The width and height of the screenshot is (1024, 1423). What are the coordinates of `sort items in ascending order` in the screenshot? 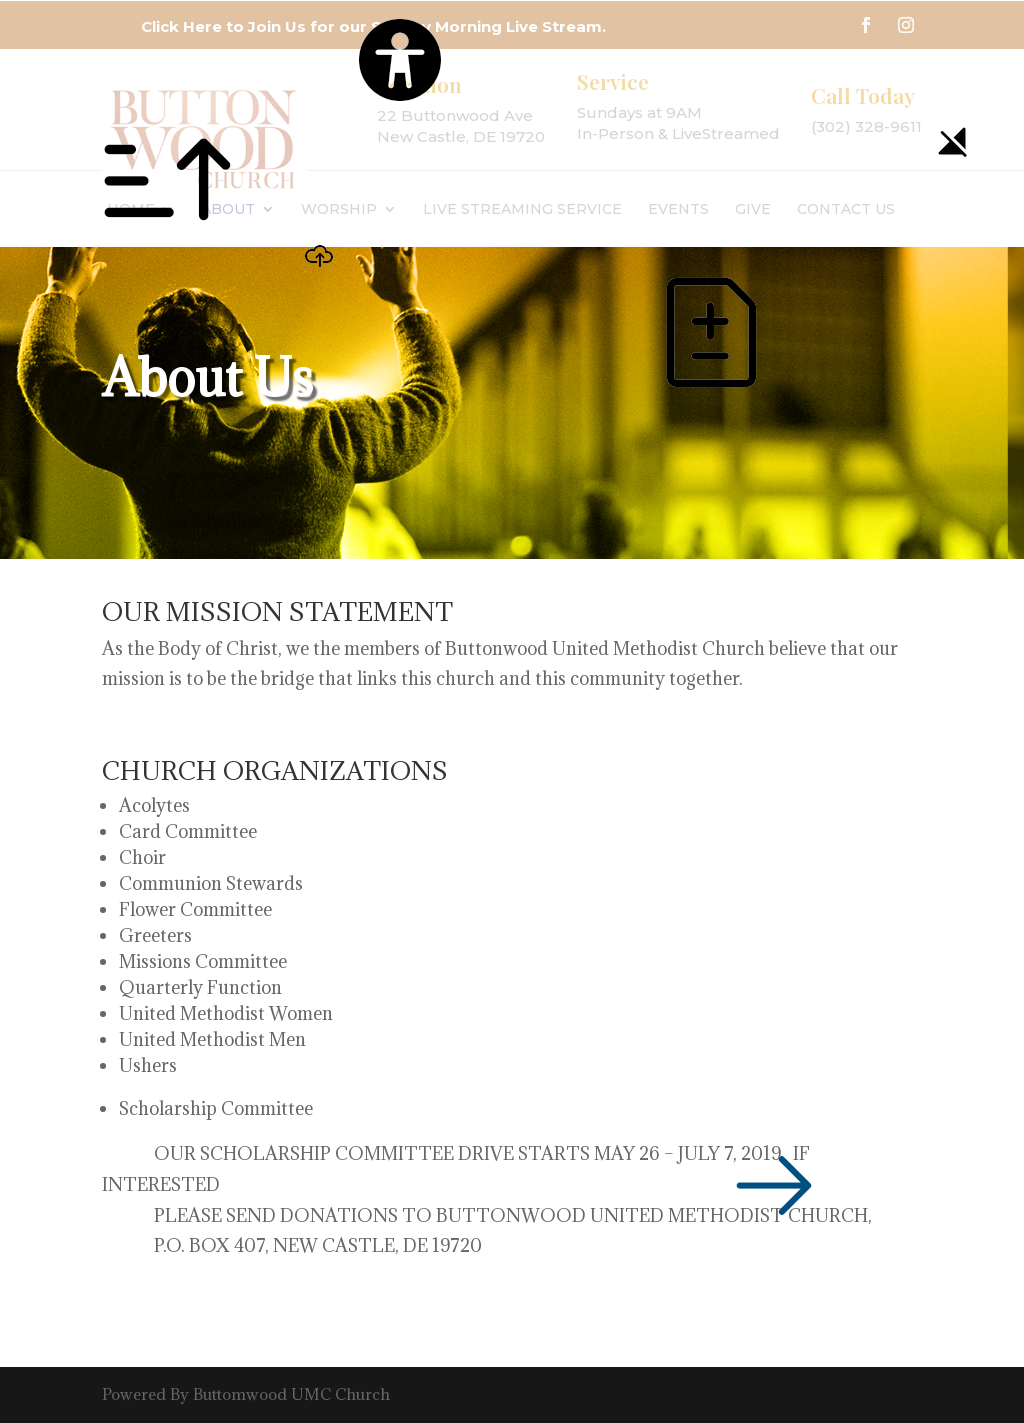 It's located at (167, 182).